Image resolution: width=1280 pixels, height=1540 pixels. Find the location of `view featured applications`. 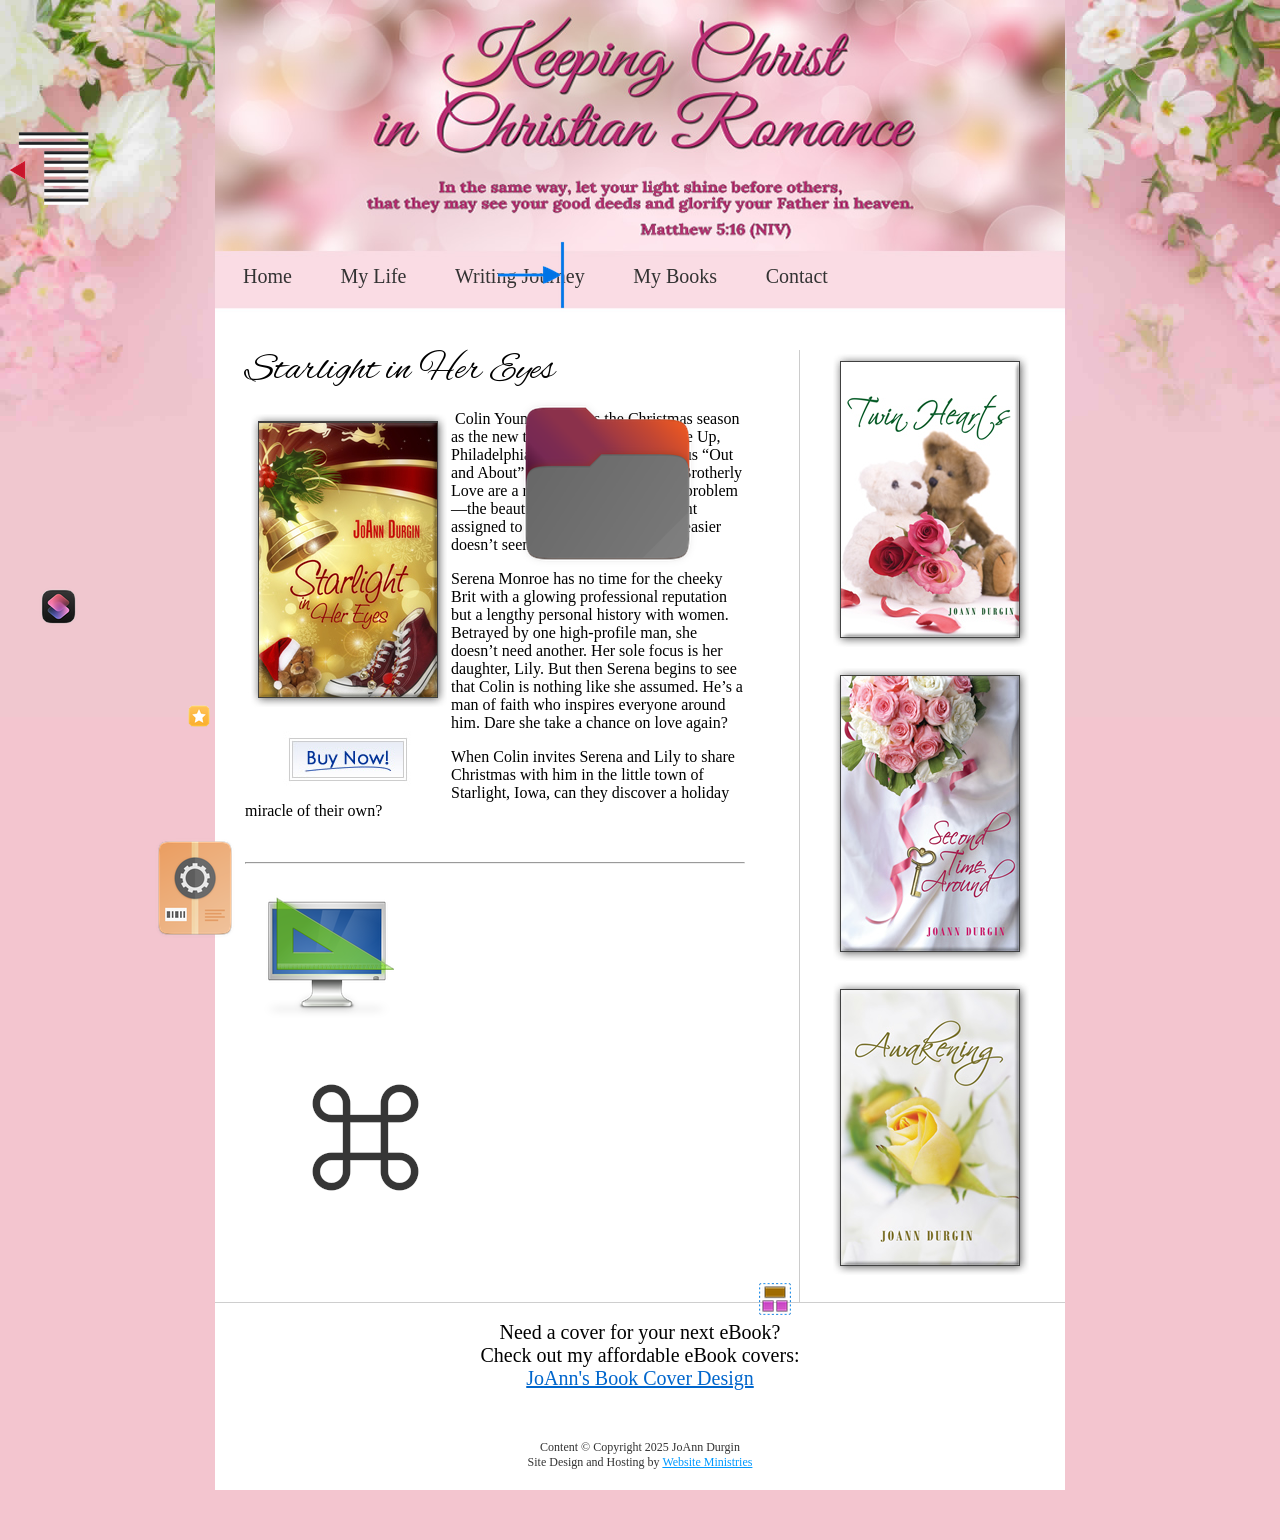

view featured applications is located at coordinates (199, 716).